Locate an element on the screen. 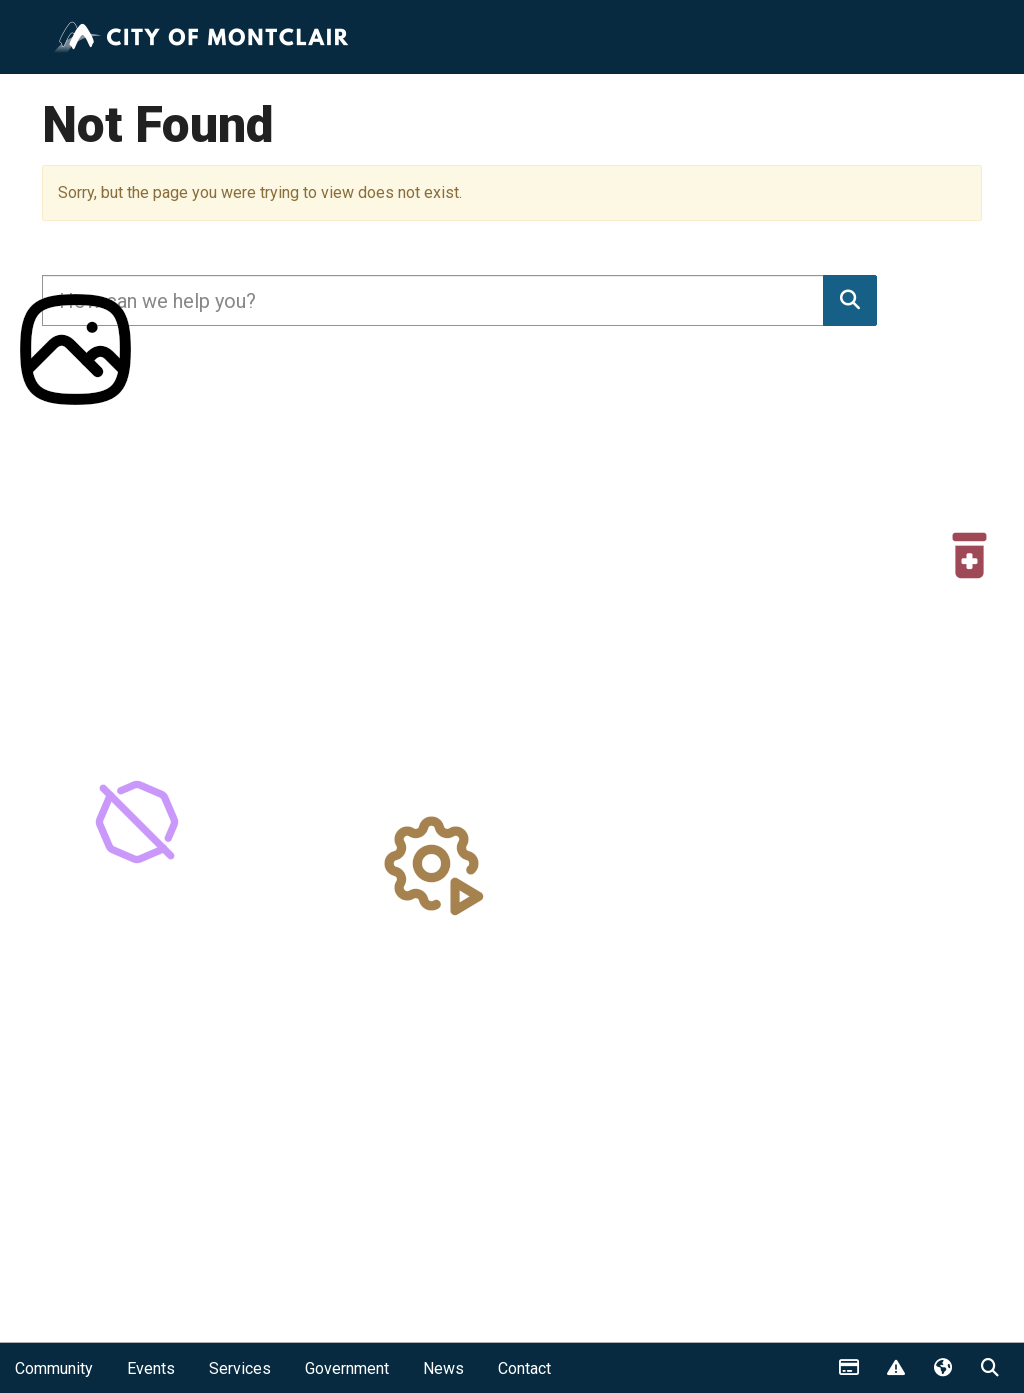 The image size is (1024, 1393). view prescription medications is located at coordinates (969, 555).